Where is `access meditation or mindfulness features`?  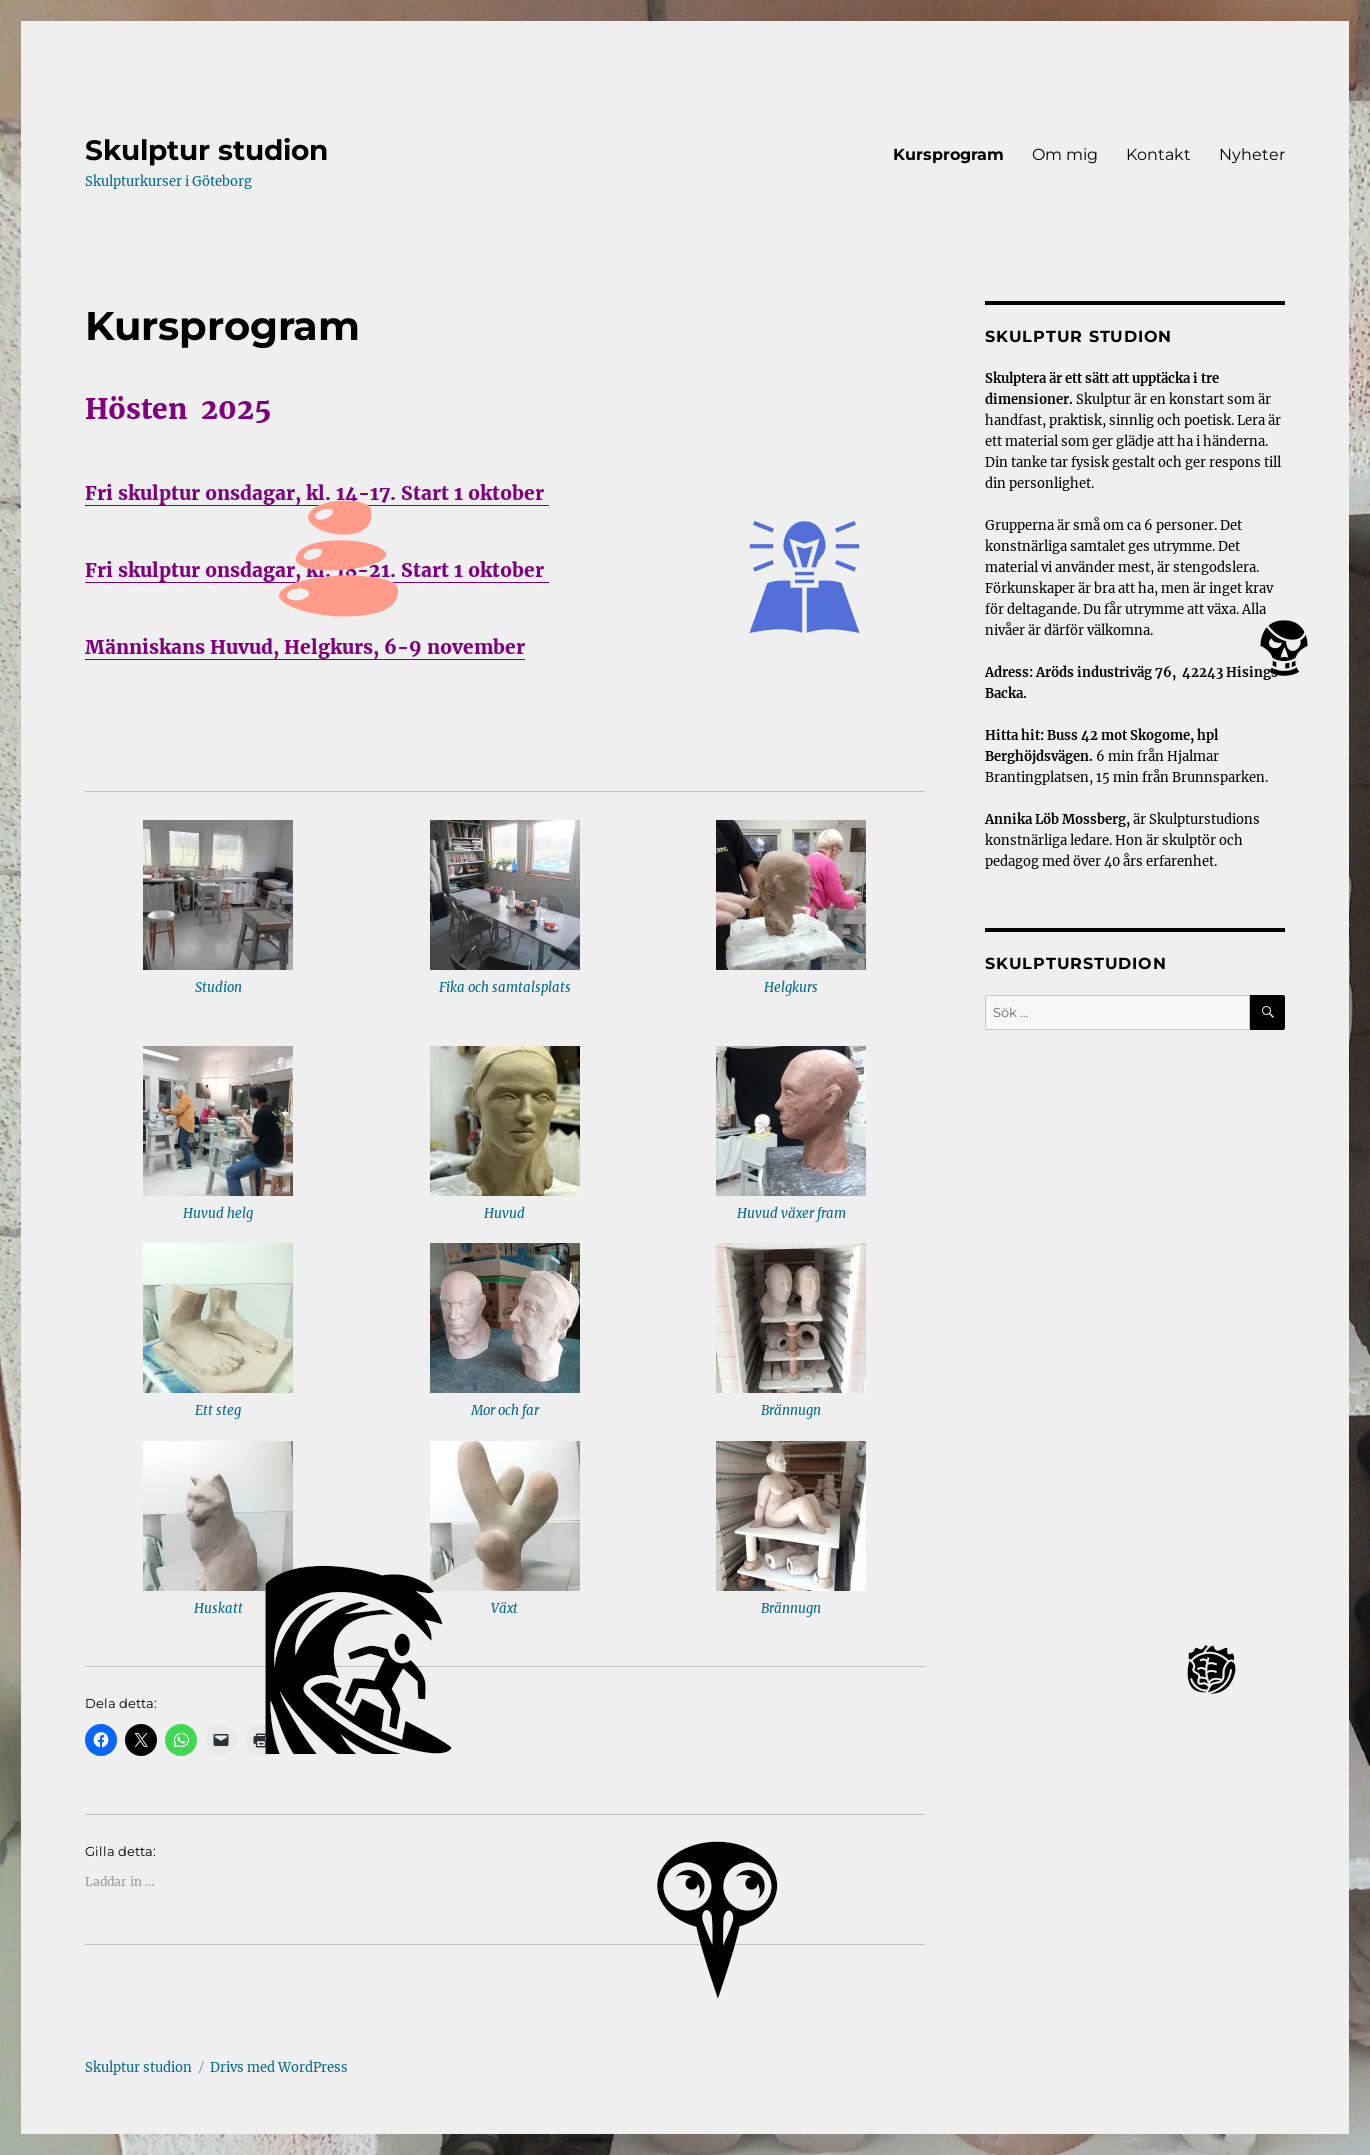 access meditation or mindfulness features is located at coordinates (338, 544).